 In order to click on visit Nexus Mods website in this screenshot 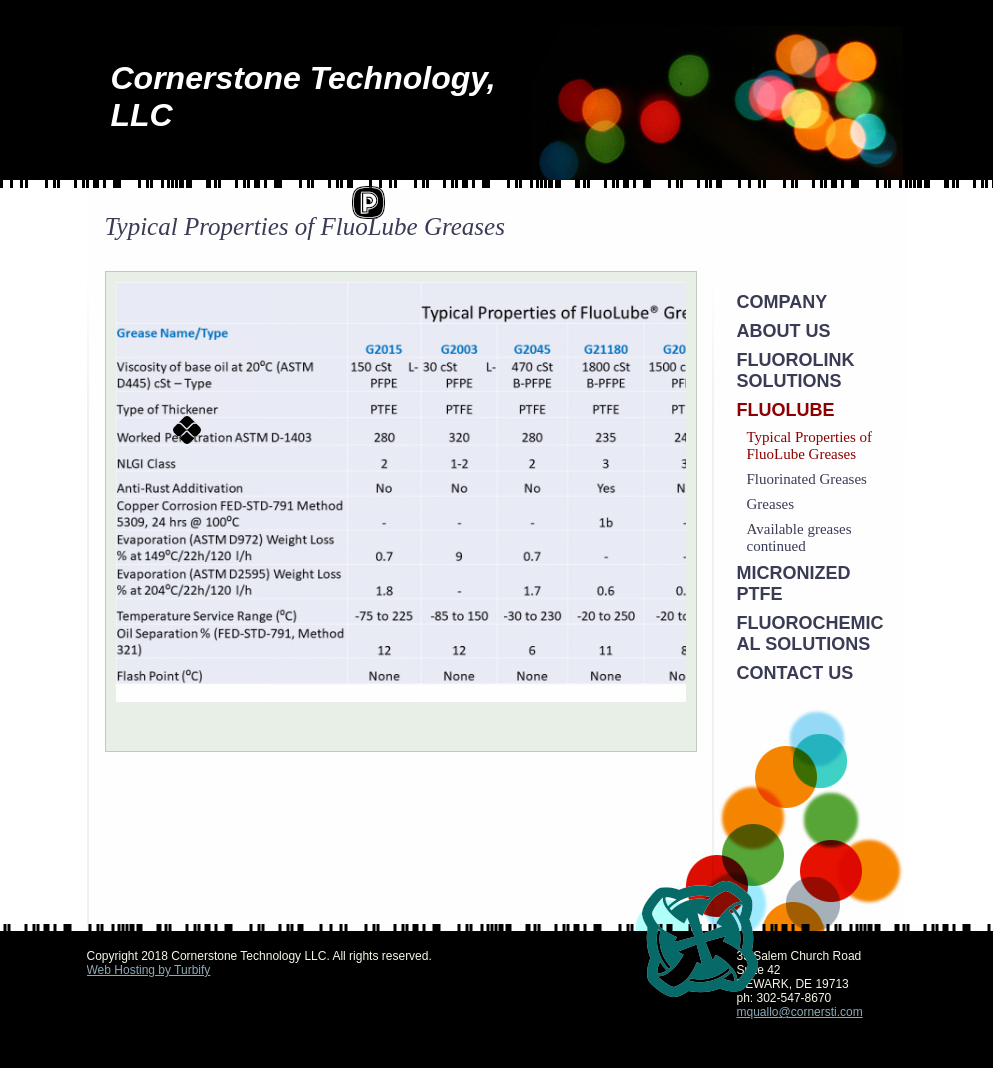, I will do `click(700, 939)`.